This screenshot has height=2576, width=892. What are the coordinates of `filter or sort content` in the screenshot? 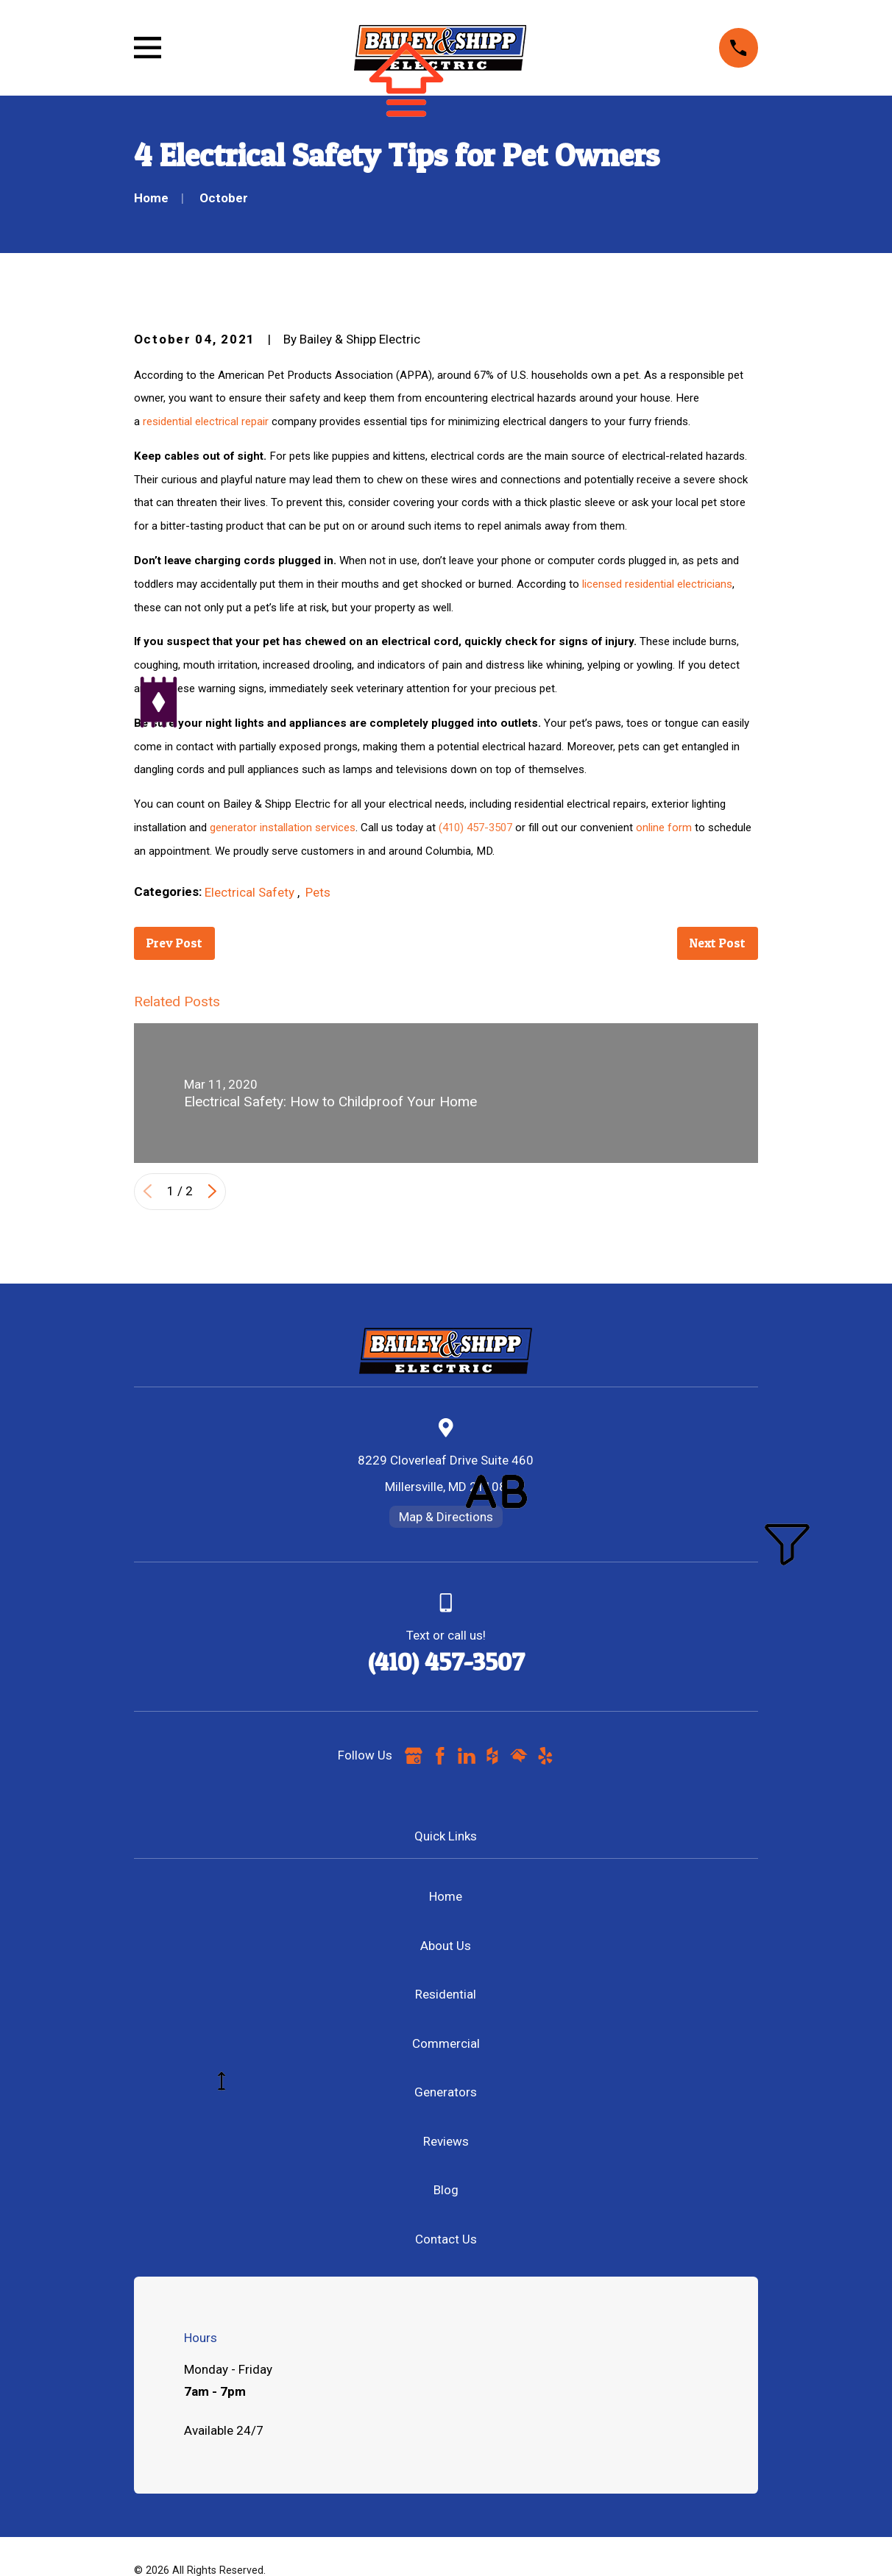 It's located at (787, 1543).